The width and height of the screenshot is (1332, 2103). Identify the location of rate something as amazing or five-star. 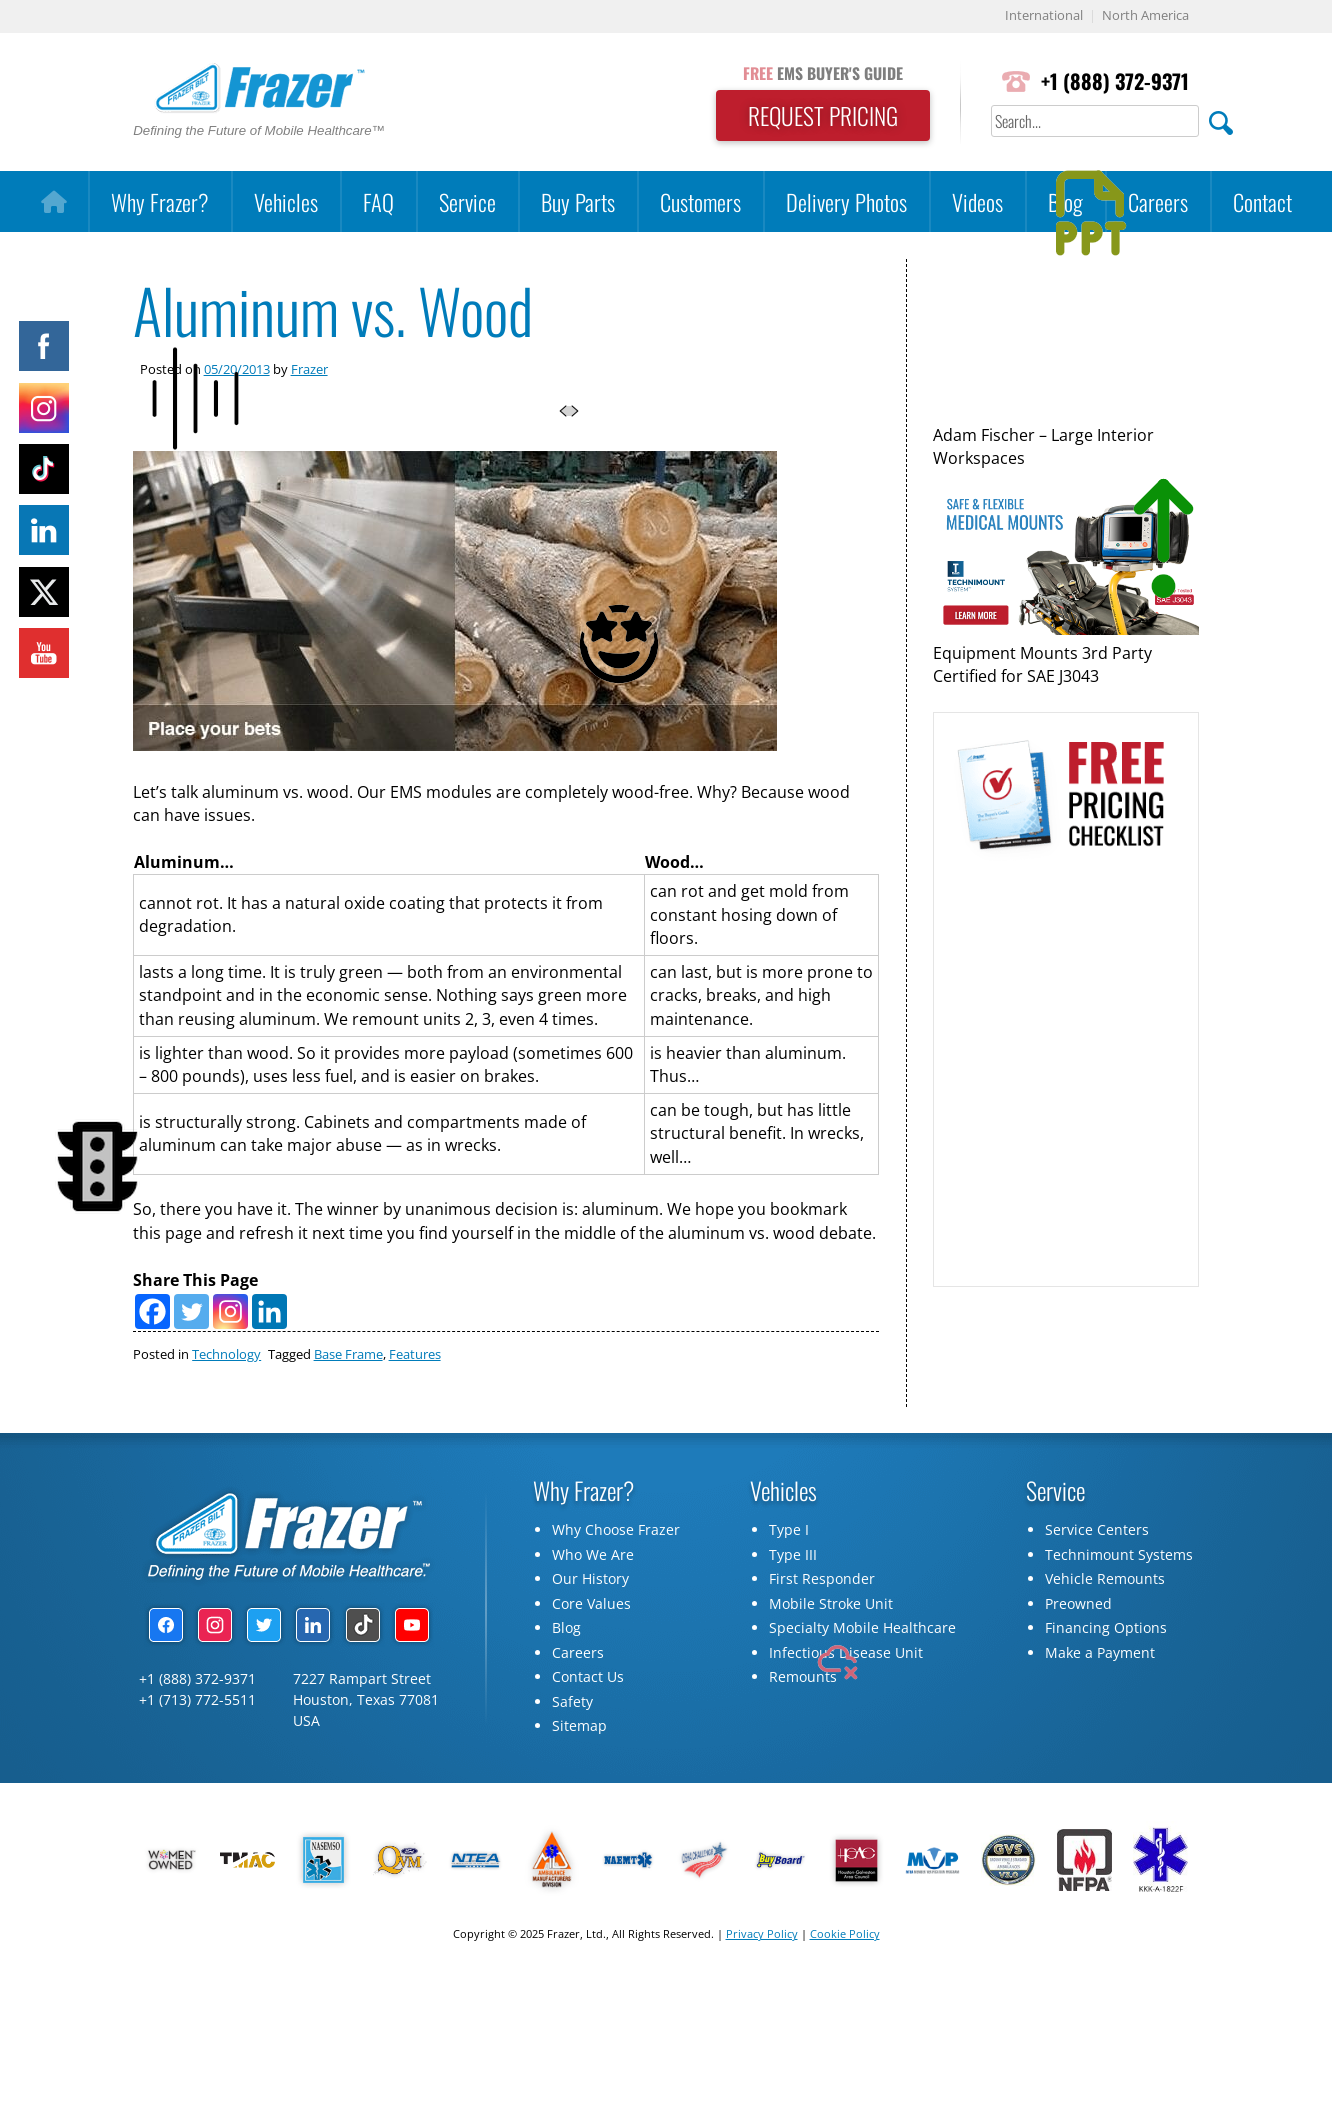
(619, 644).